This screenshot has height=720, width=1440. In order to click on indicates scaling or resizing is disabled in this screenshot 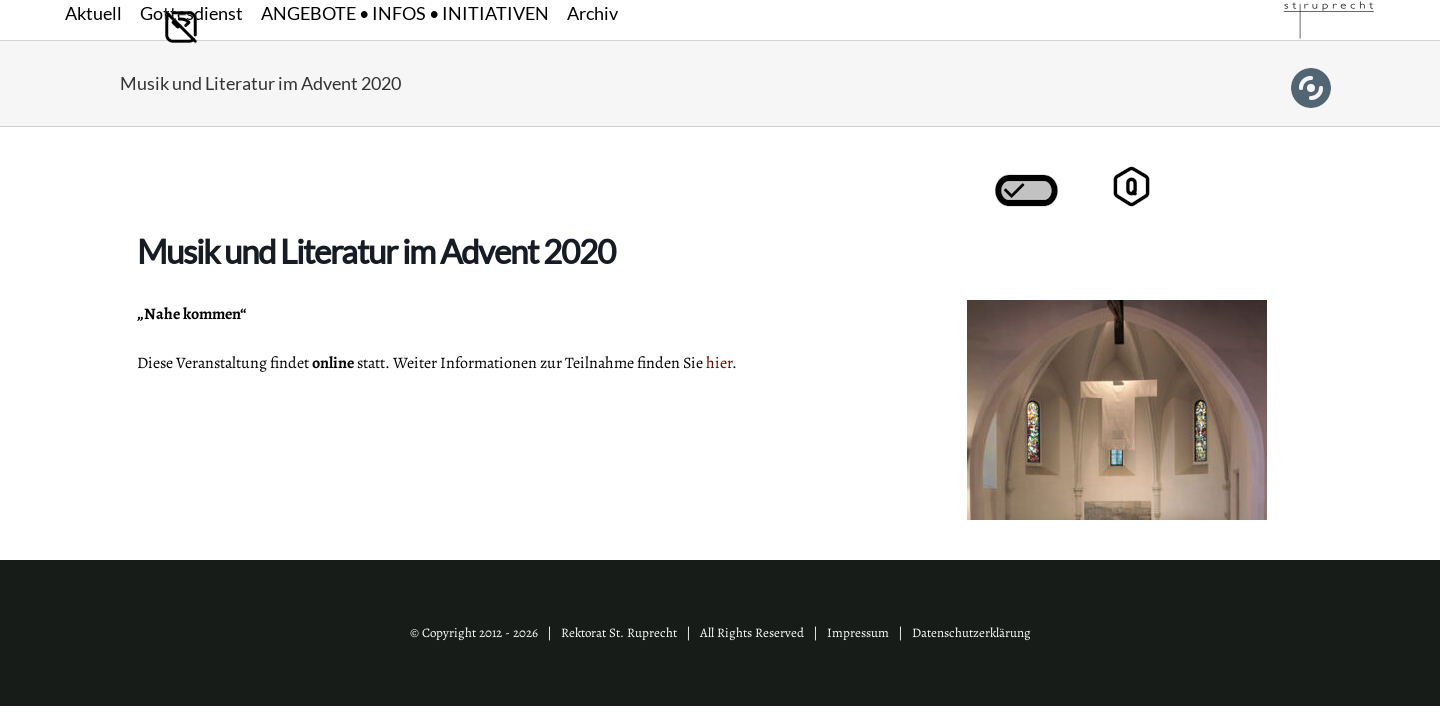, I will do `click(181, 27)`.